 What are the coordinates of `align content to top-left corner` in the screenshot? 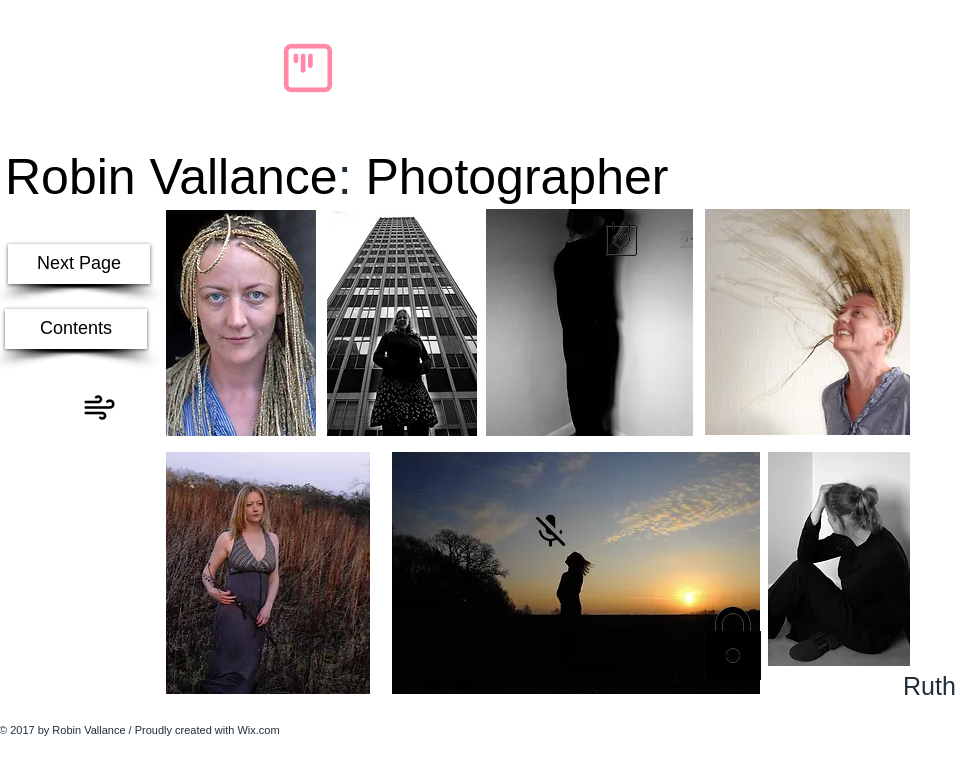 It's located at (308, 68).